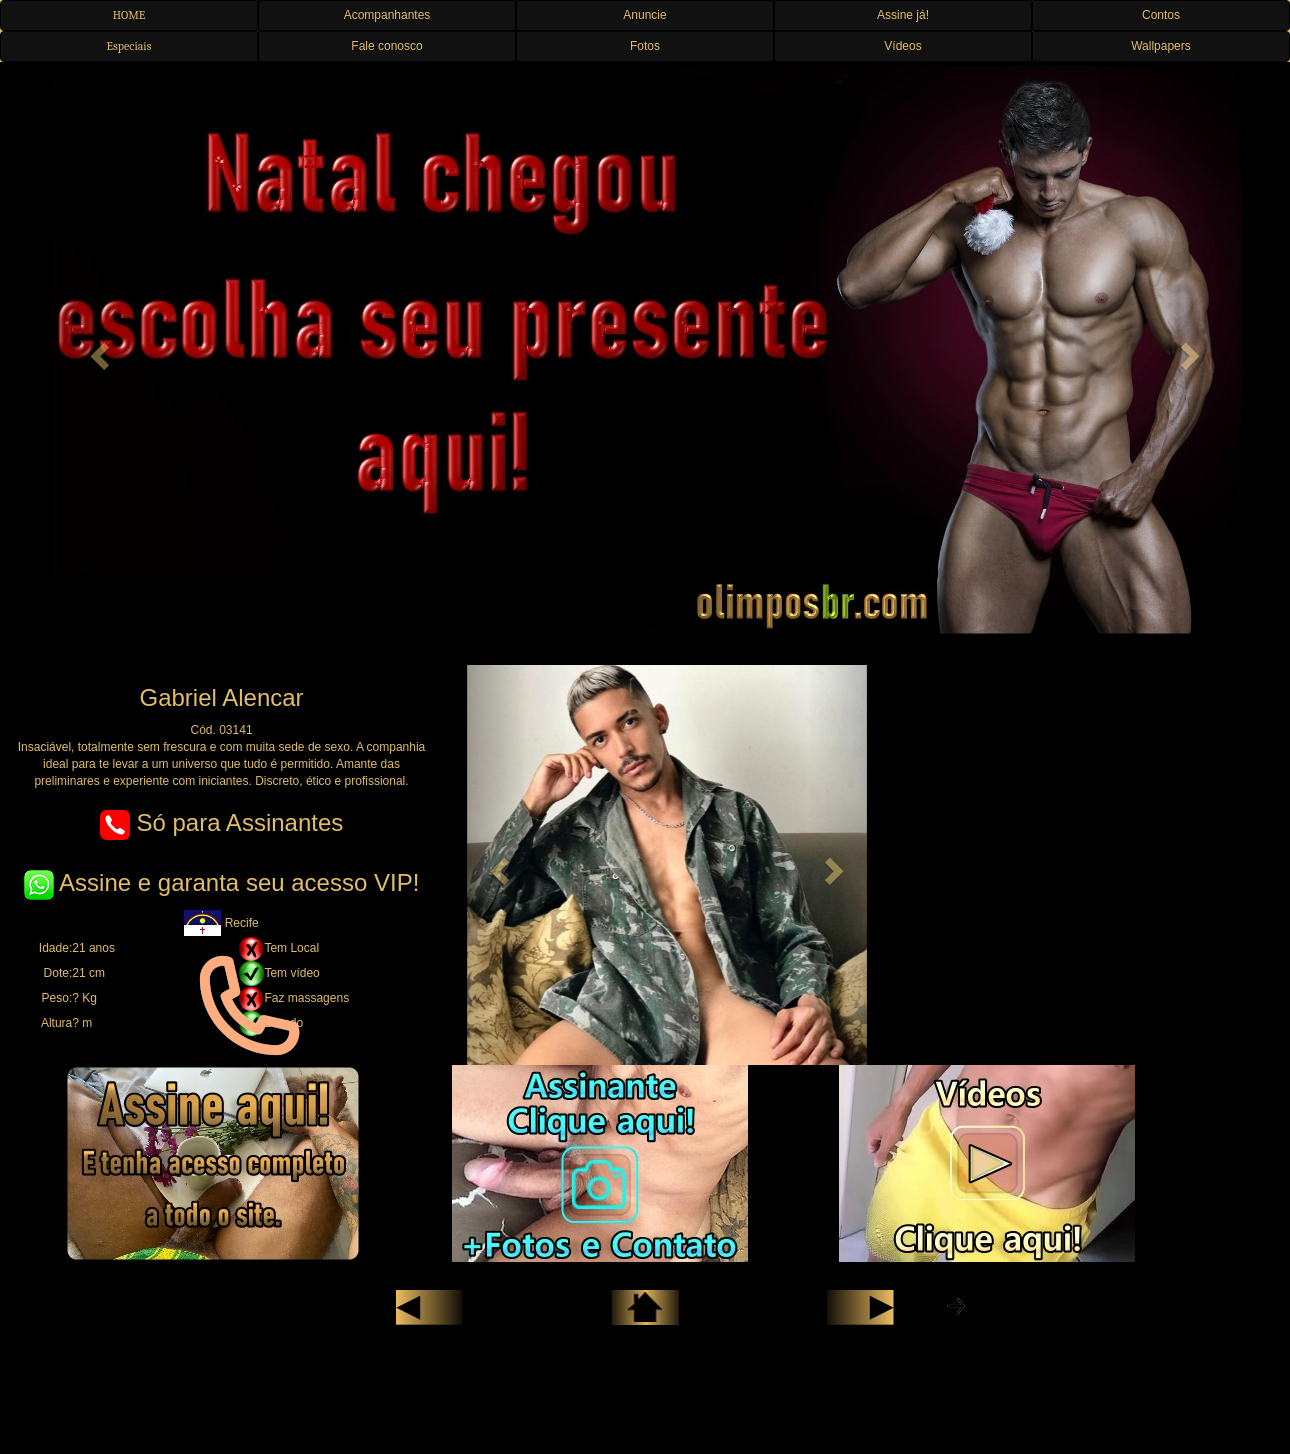 Image resolution: width=1290 pixels, height=1454 pixels. Describe the element at coordinates (249, 1005) in the screenshot. I see `make a phone call` at that location.